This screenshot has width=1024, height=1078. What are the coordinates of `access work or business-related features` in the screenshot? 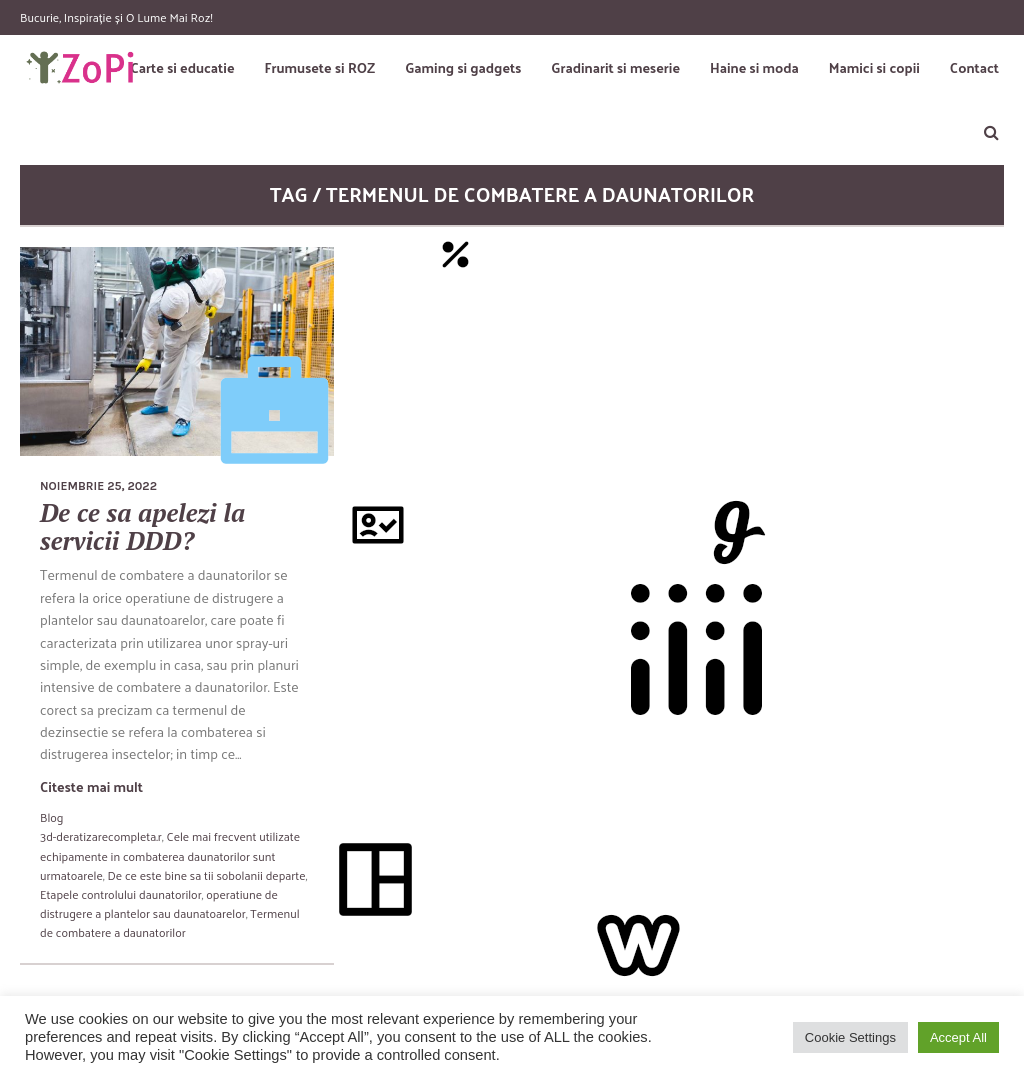 It's located at (274, 415).